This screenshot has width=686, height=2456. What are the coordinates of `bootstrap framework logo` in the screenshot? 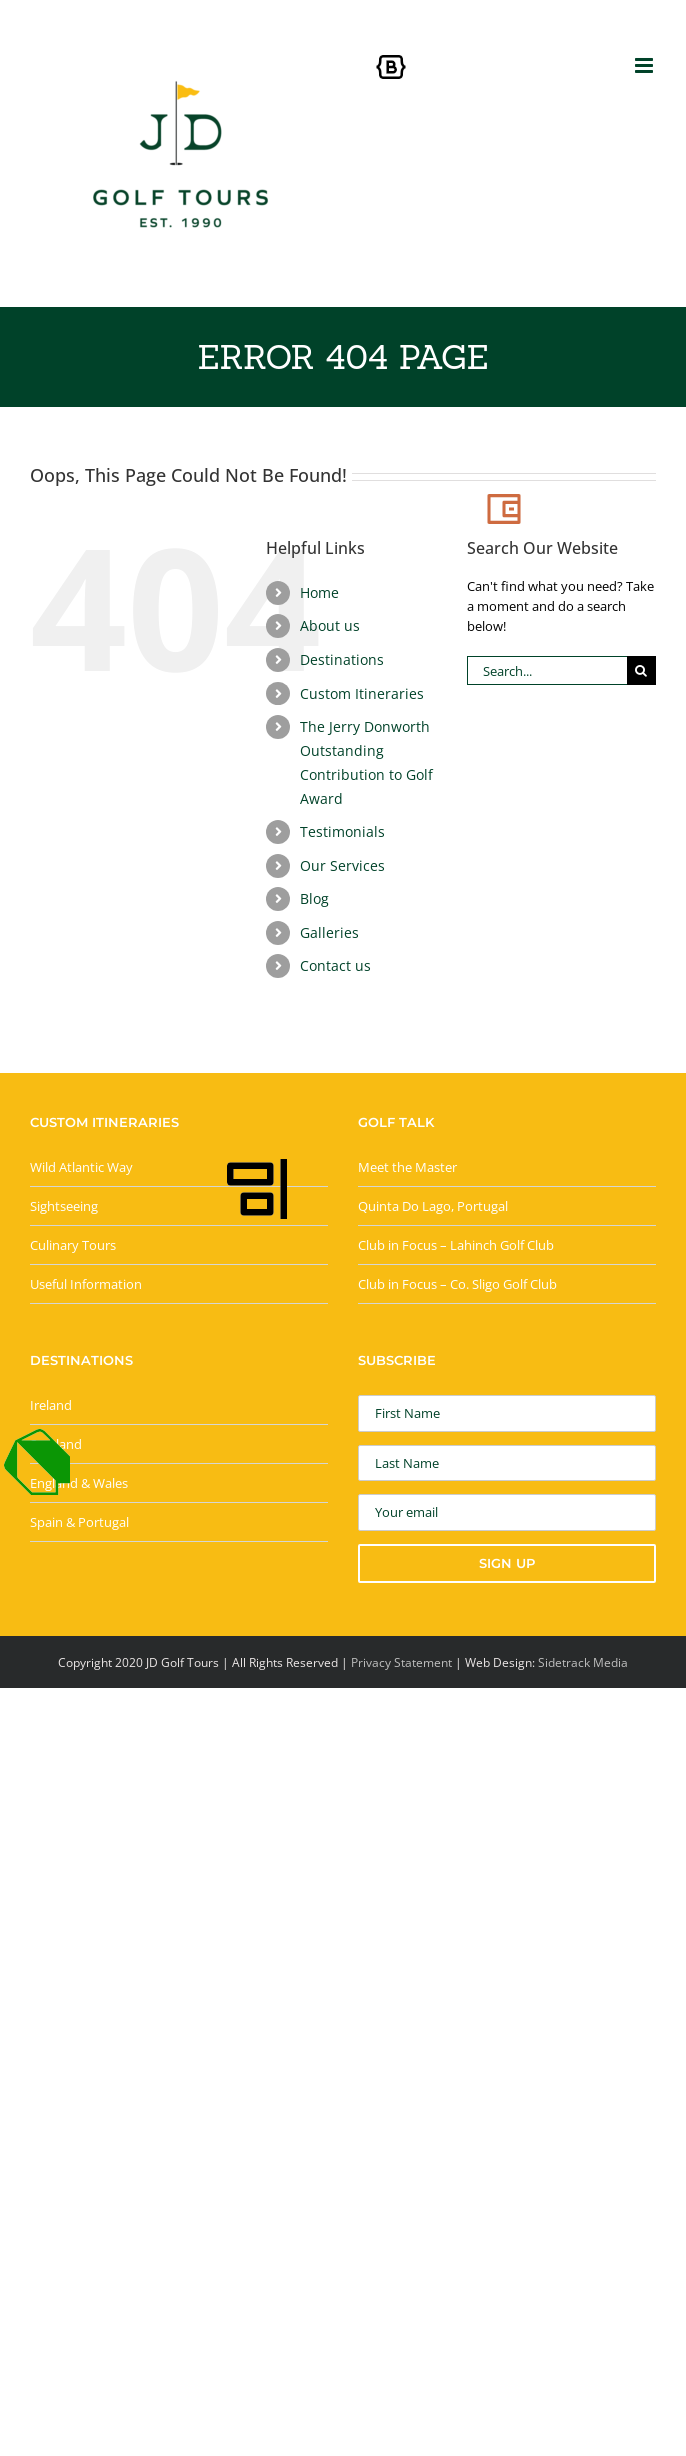 It's located at (391, 67).